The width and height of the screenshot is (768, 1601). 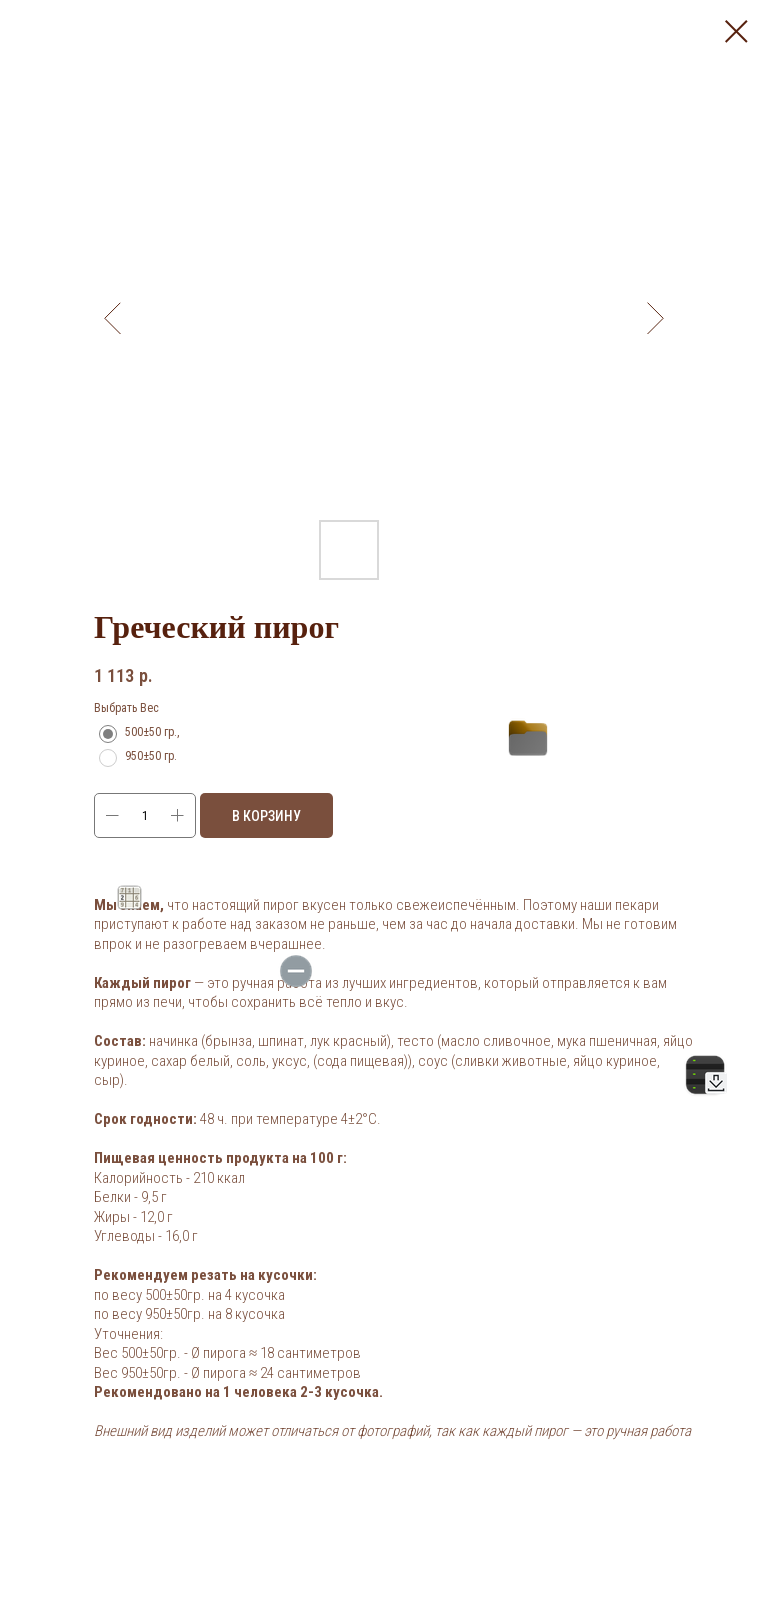 I want to click on open sudoku puzzle game, so click(x=129, y=897).